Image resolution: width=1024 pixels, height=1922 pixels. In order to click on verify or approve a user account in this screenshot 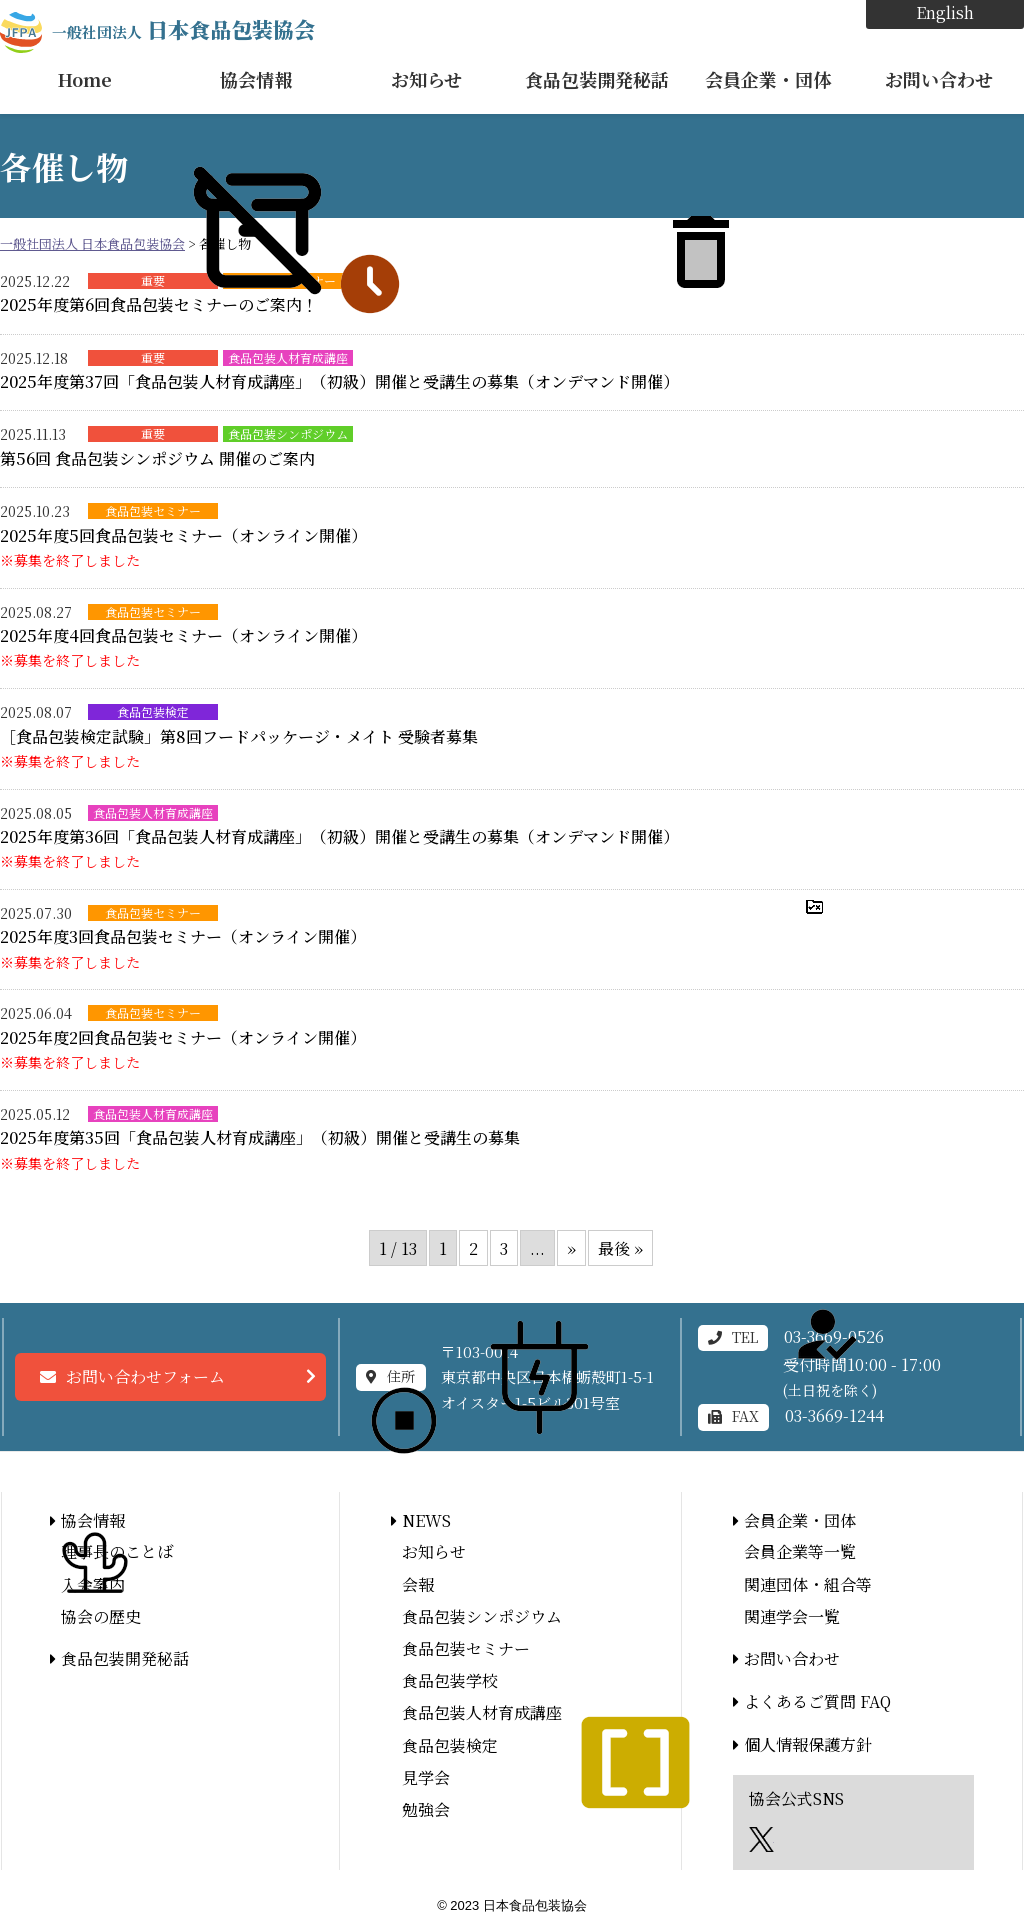, I will do `click(826, 1334)`.